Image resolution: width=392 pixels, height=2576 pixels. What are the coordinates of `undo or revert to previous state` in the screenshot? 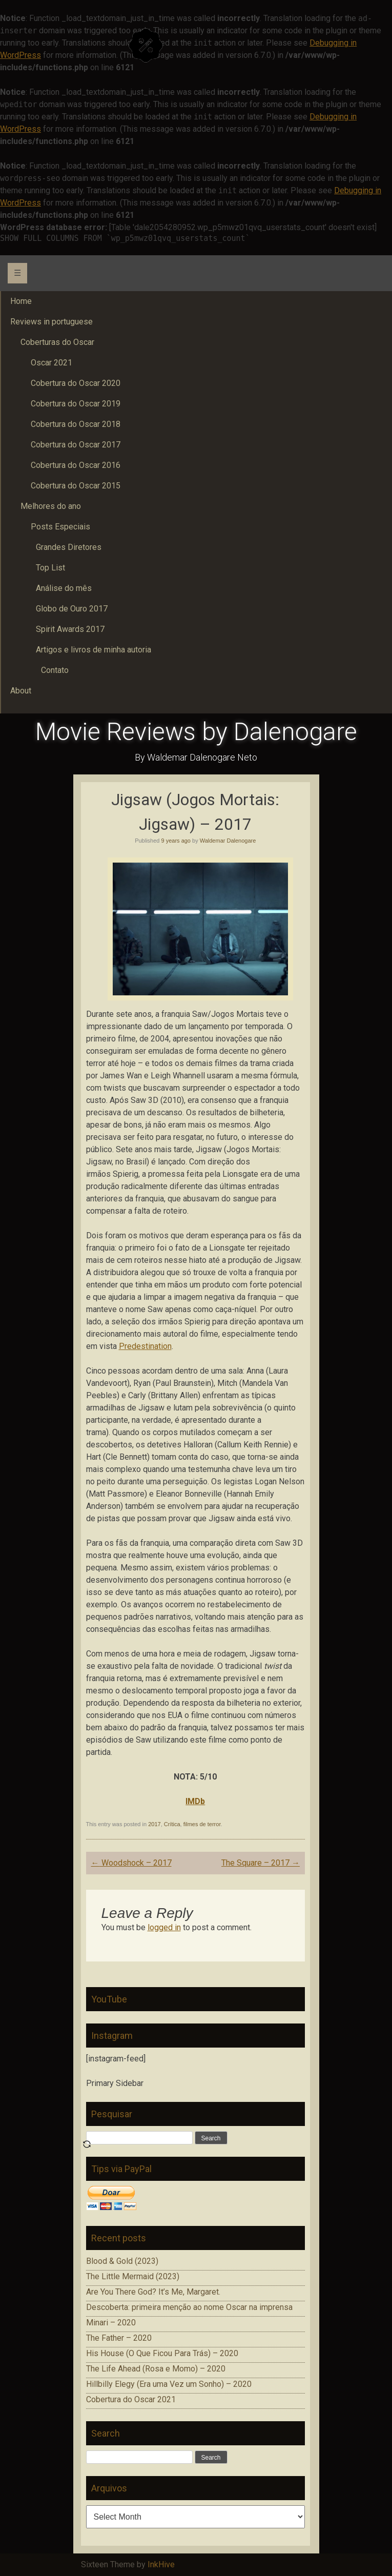 It's located at (87, 2144).